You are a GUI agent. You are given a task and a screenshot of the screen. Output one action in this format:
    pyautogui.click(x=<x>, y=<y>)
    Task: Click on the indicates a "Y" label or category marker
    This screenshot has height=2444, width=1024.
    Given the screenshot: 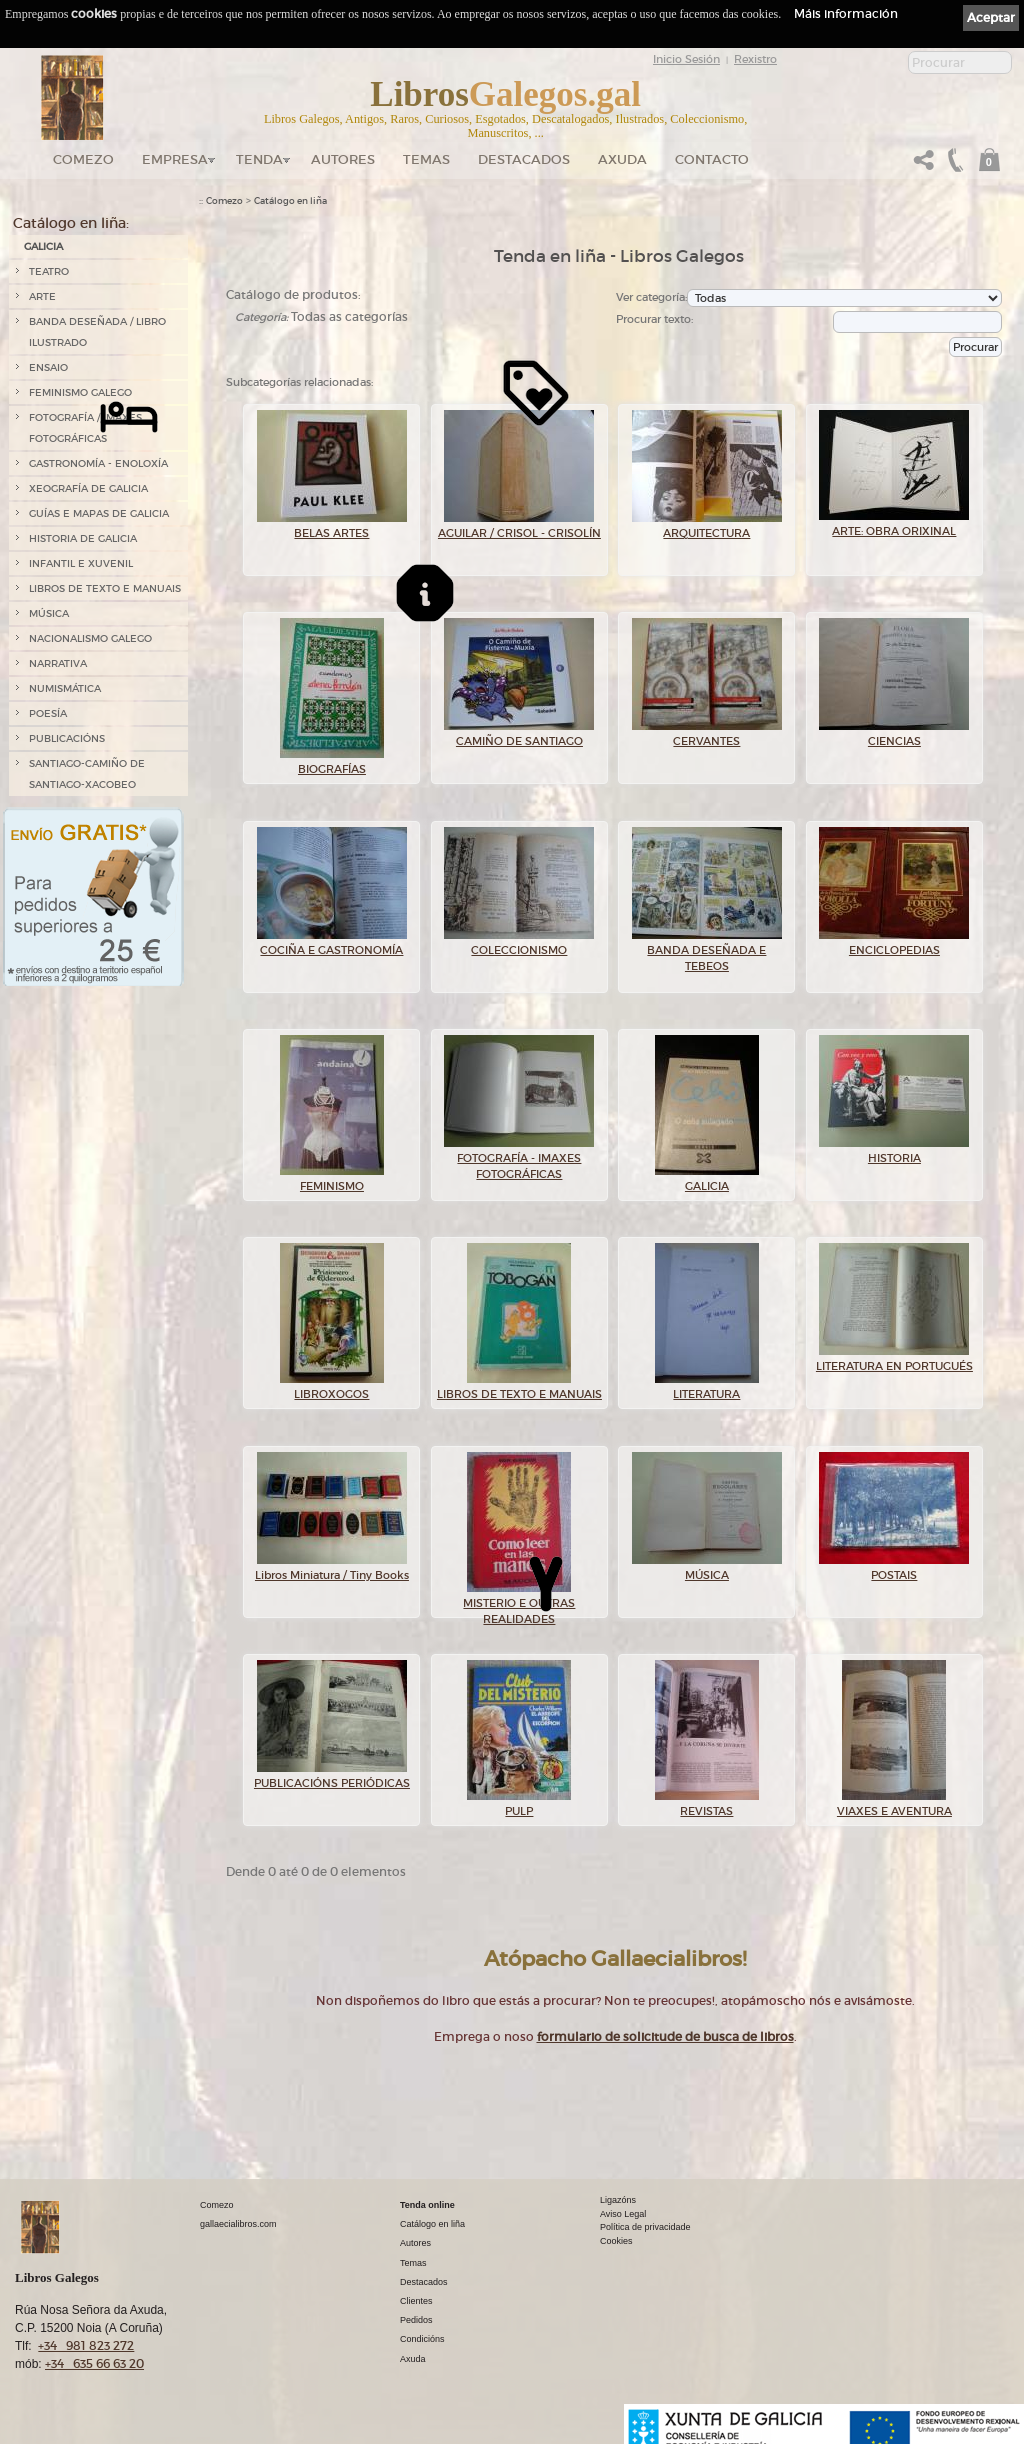 What is the action you would take?
    pyautogui.click(x=546, y=1584)
    